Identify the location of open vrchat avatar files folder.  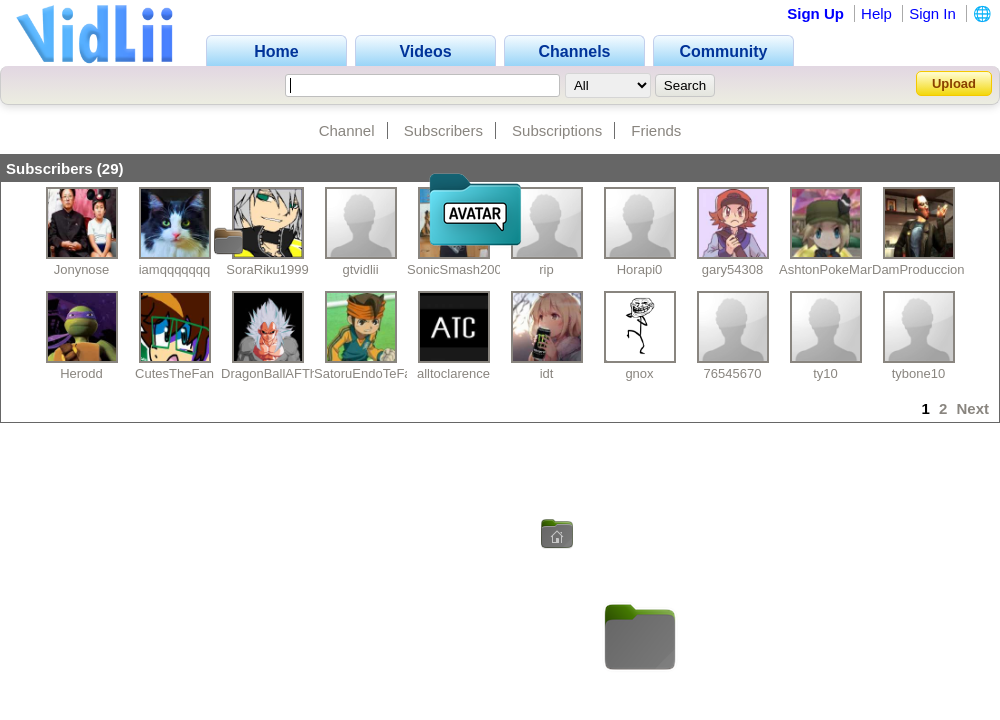
(475, 212).